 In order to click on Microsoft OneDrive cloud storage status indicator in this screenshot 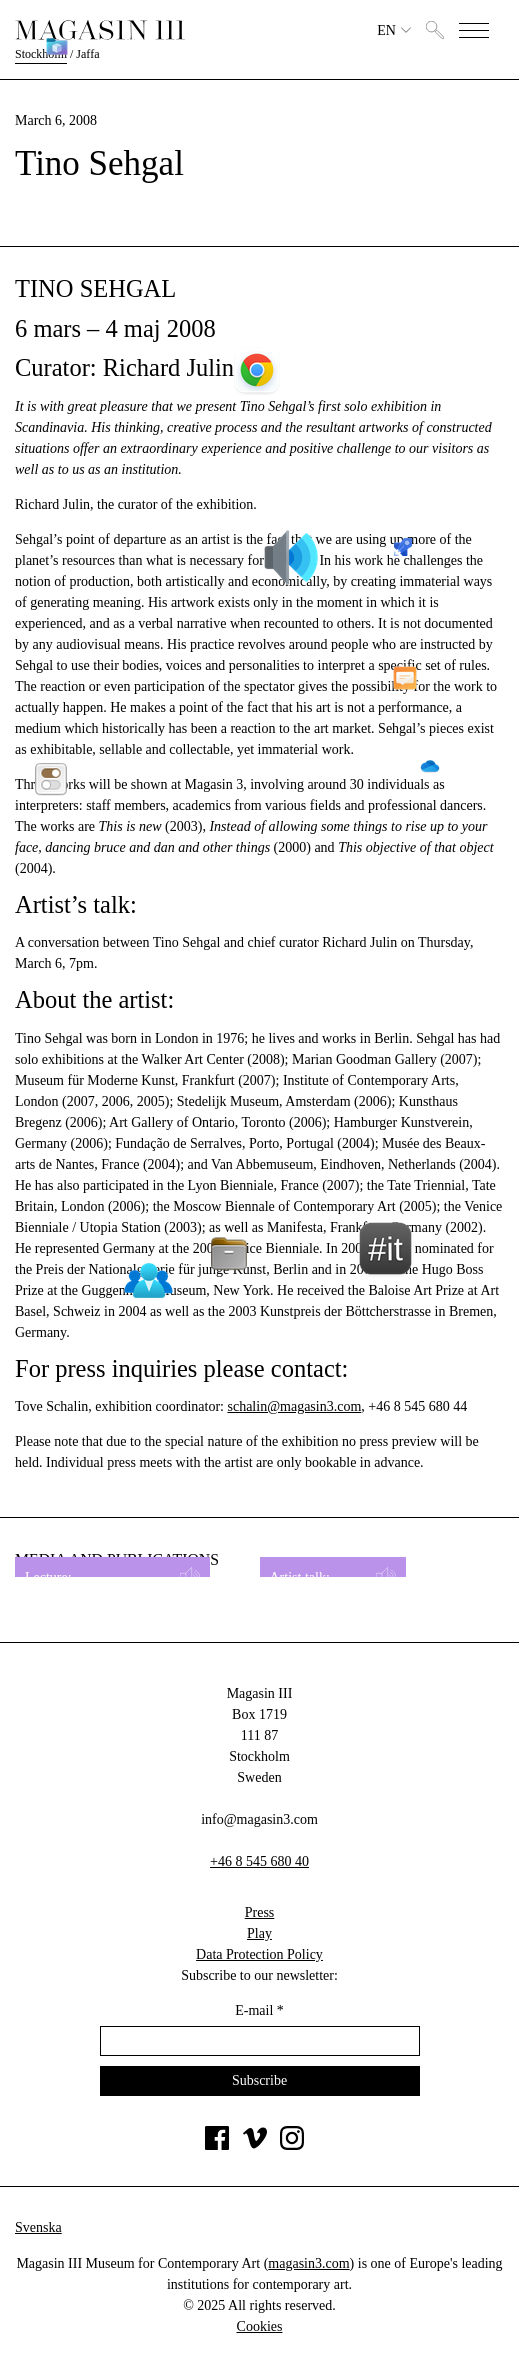, I will do `click(430, 766)`.